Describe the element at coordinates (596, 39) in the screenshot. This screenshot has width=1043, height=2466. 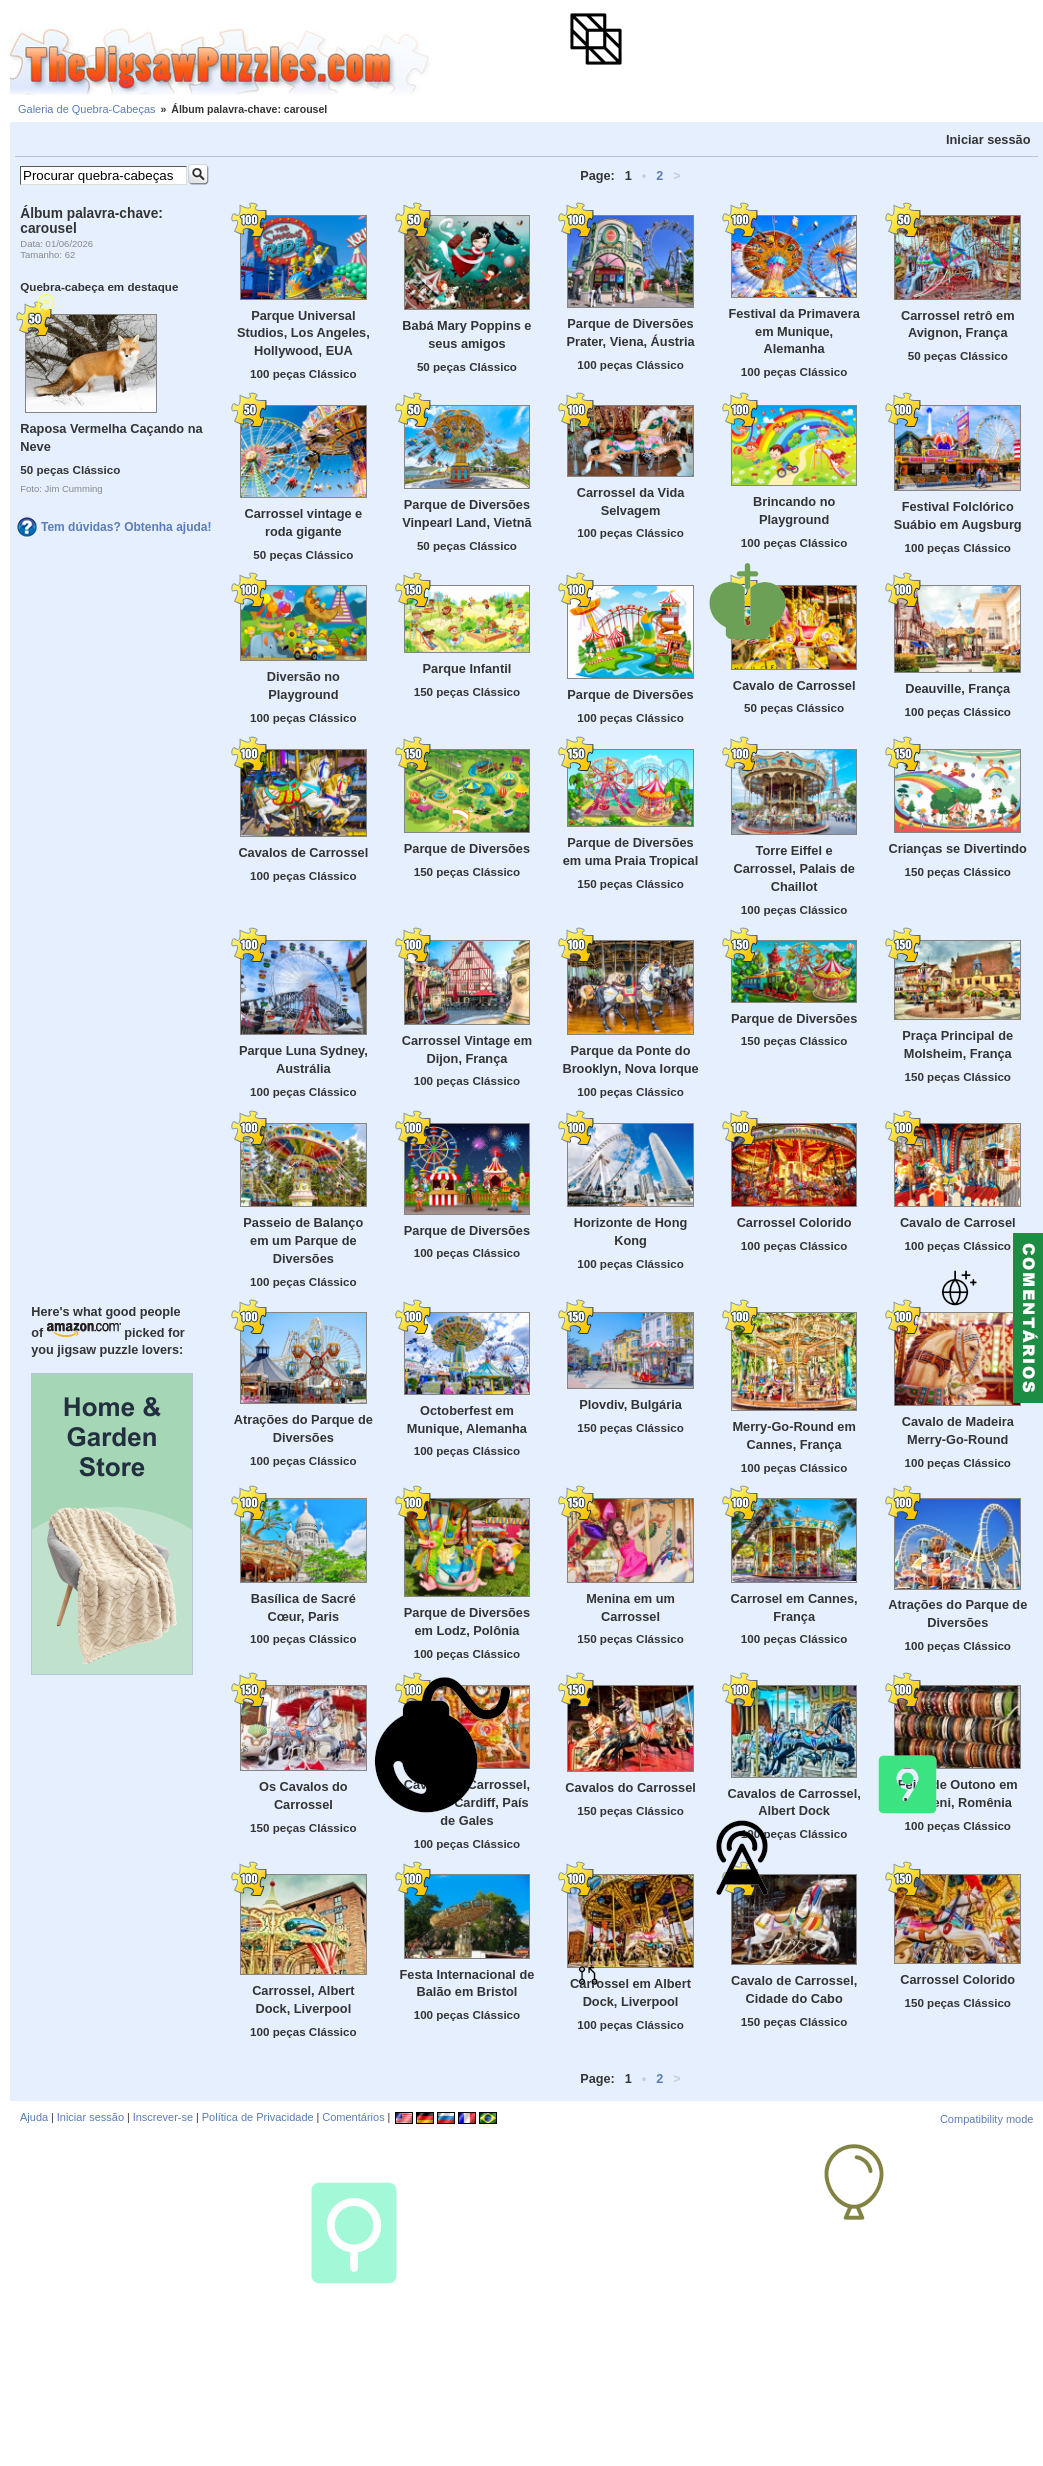
I see `exclude or subtract overlapping shapes in a design tool` at that location.